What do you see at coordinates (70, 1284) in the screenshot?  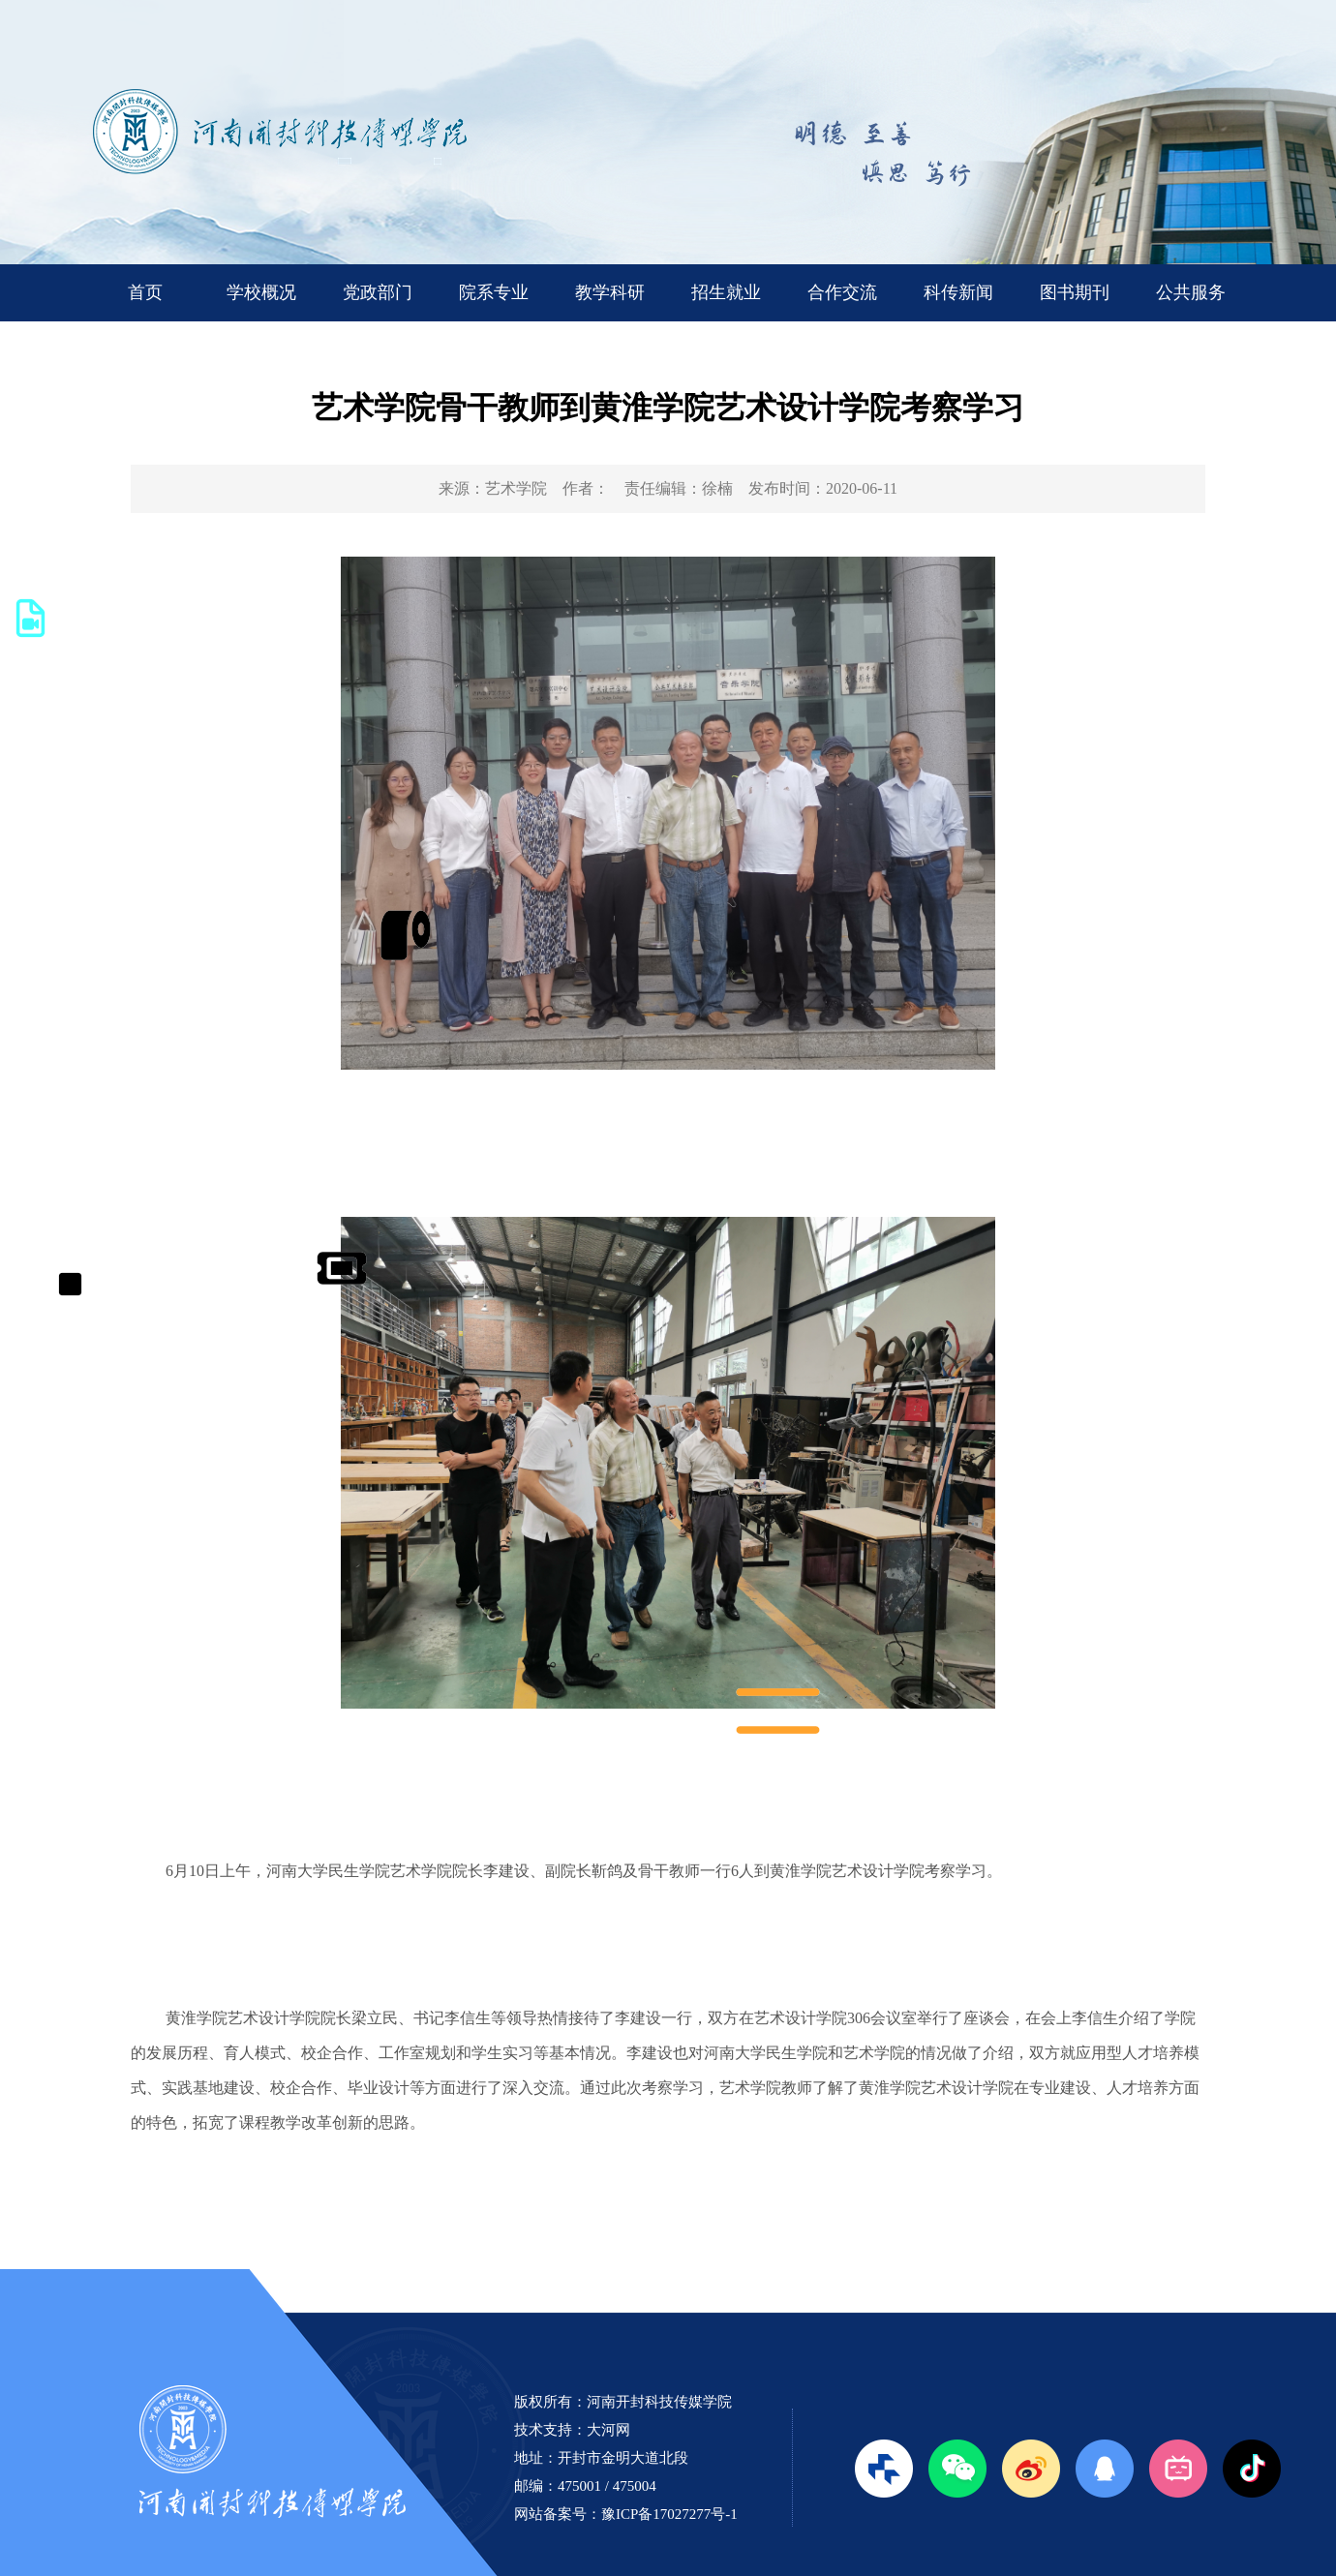 I see `a filled checkbox or selected state` at bounding box center [70, 1284].